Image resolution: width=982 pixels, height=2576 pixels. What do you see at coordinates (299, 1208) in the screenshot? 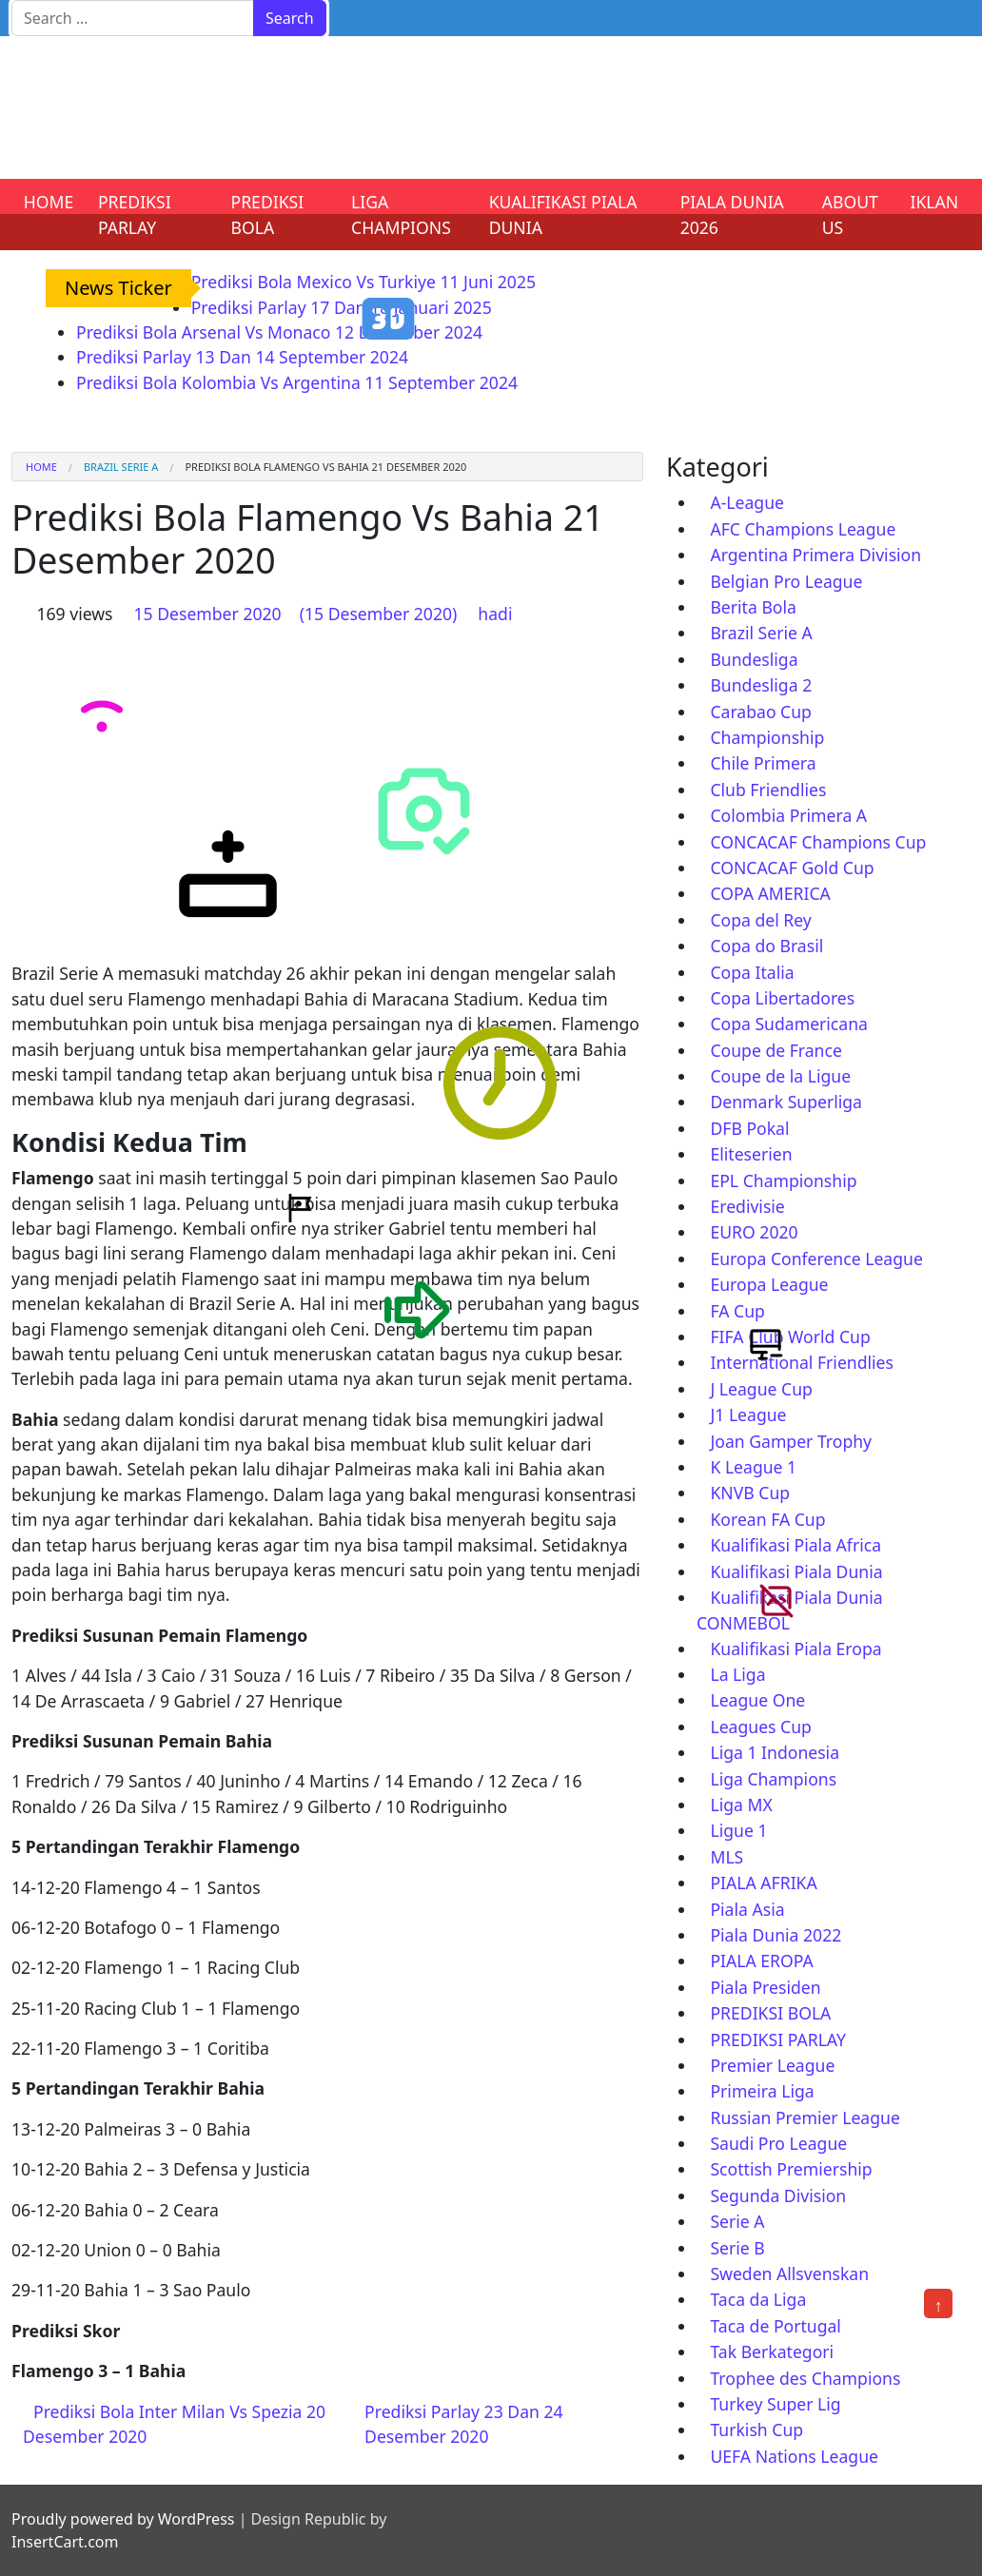
I see `start a guided tour or walkthrough` at bounding box center [299, 1208].